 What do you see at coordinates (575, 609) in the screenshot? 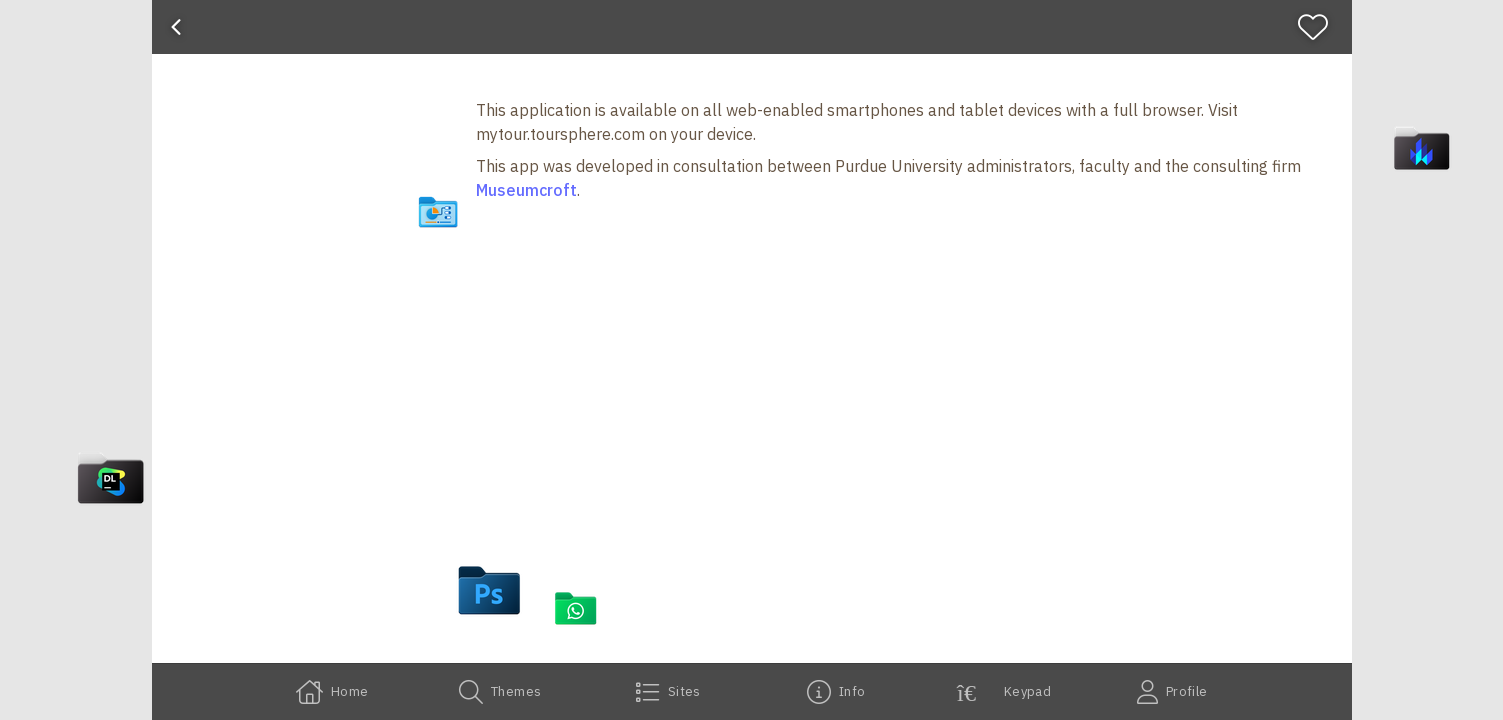
I see `open folder containing whatsapp files` at bounding box center [575, 609].